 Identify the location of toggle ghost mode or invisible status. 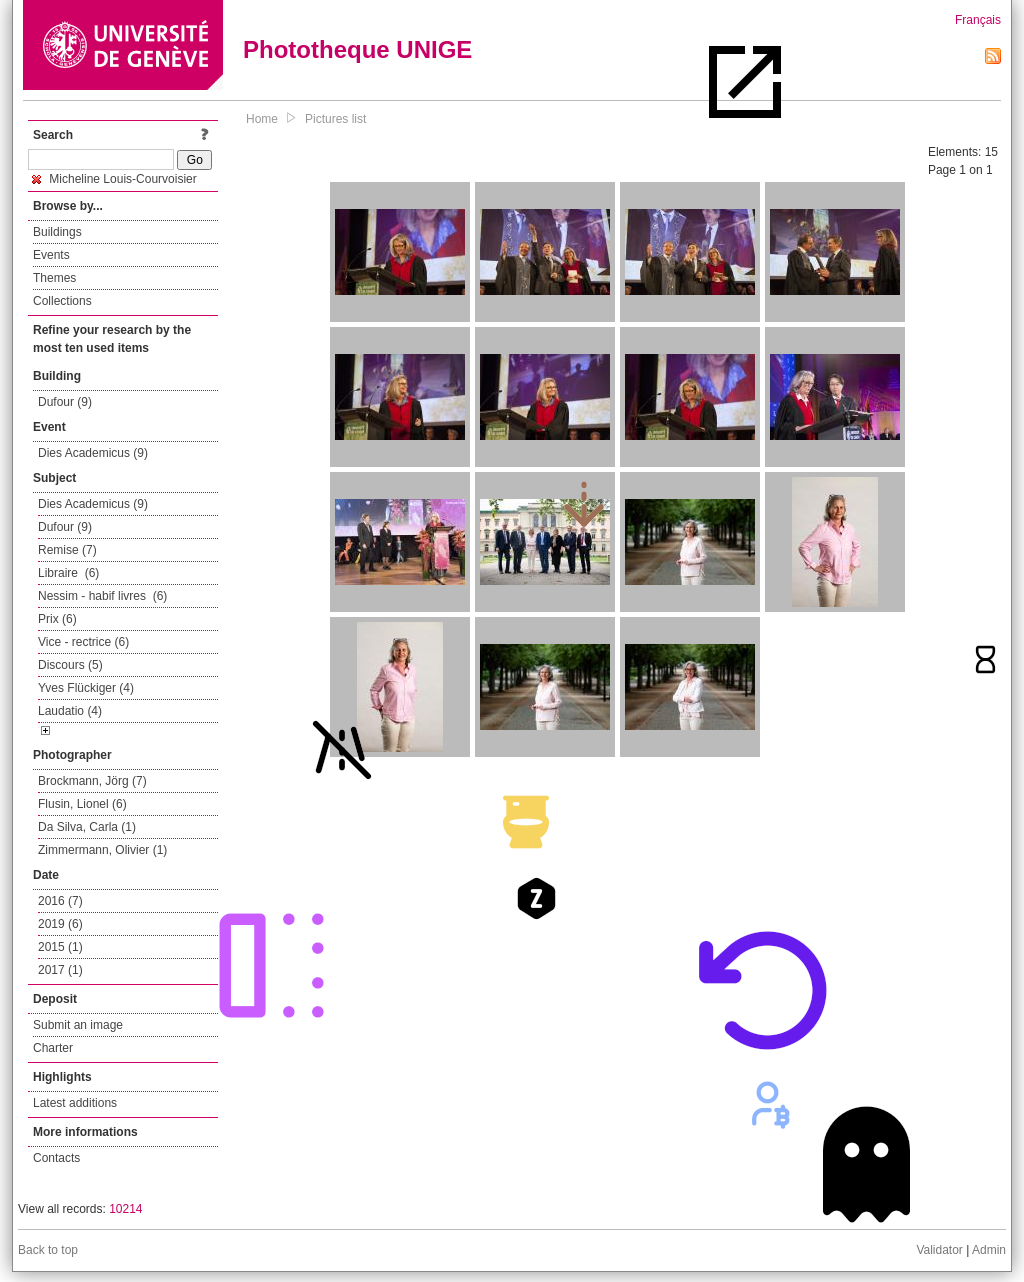
(866, 1164).